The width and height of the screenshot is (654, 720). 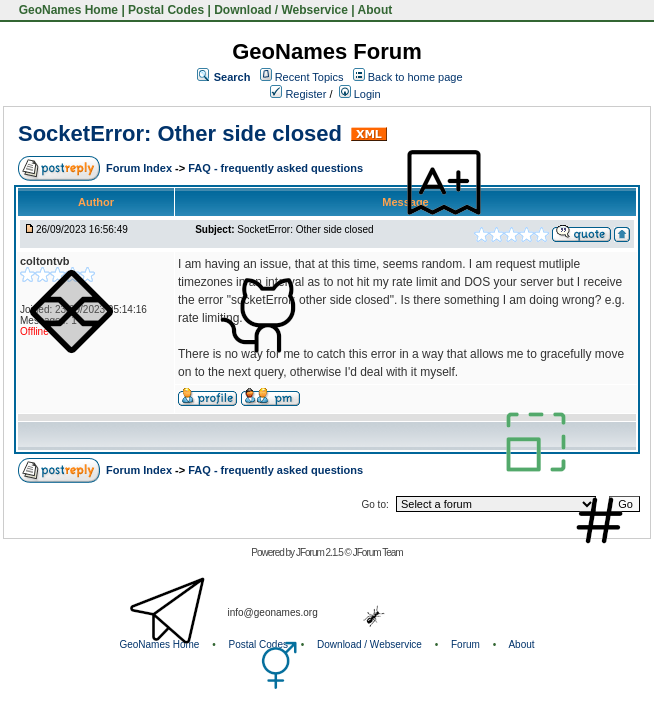 What do you see at coordinates (265, 314) in the screenshot?
I see `visit github repository` at bounding box center [265, 314].